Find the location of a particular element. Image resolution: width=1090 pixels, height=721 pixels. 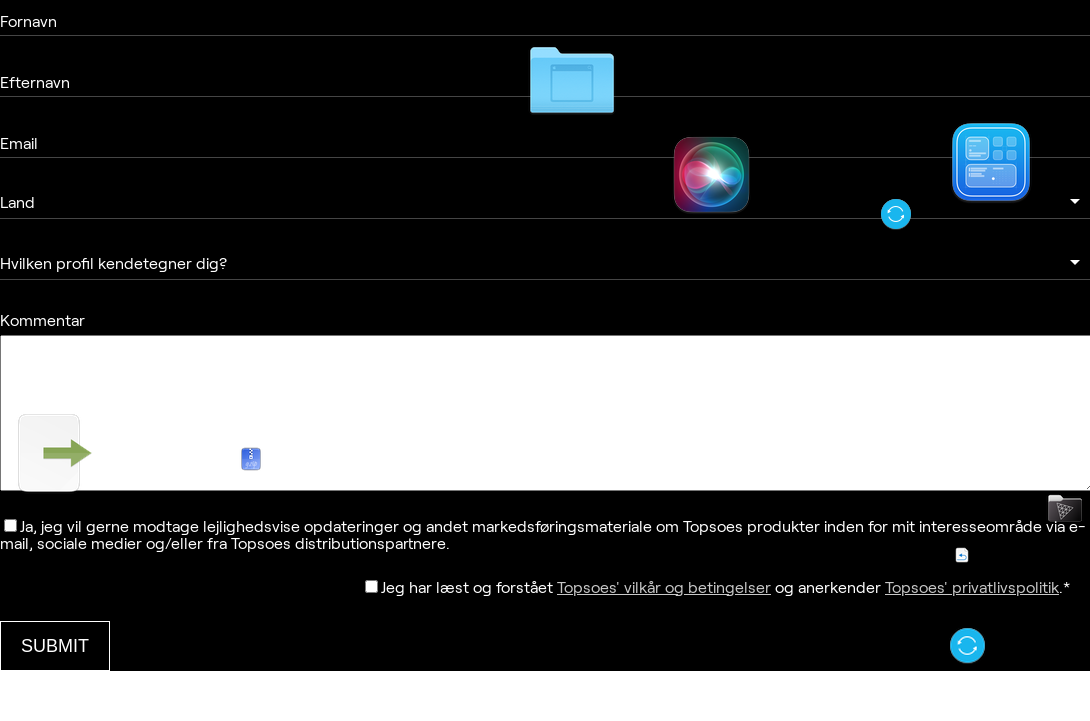

file is currently syncing with shared folder is located at coordinates (967, 645).